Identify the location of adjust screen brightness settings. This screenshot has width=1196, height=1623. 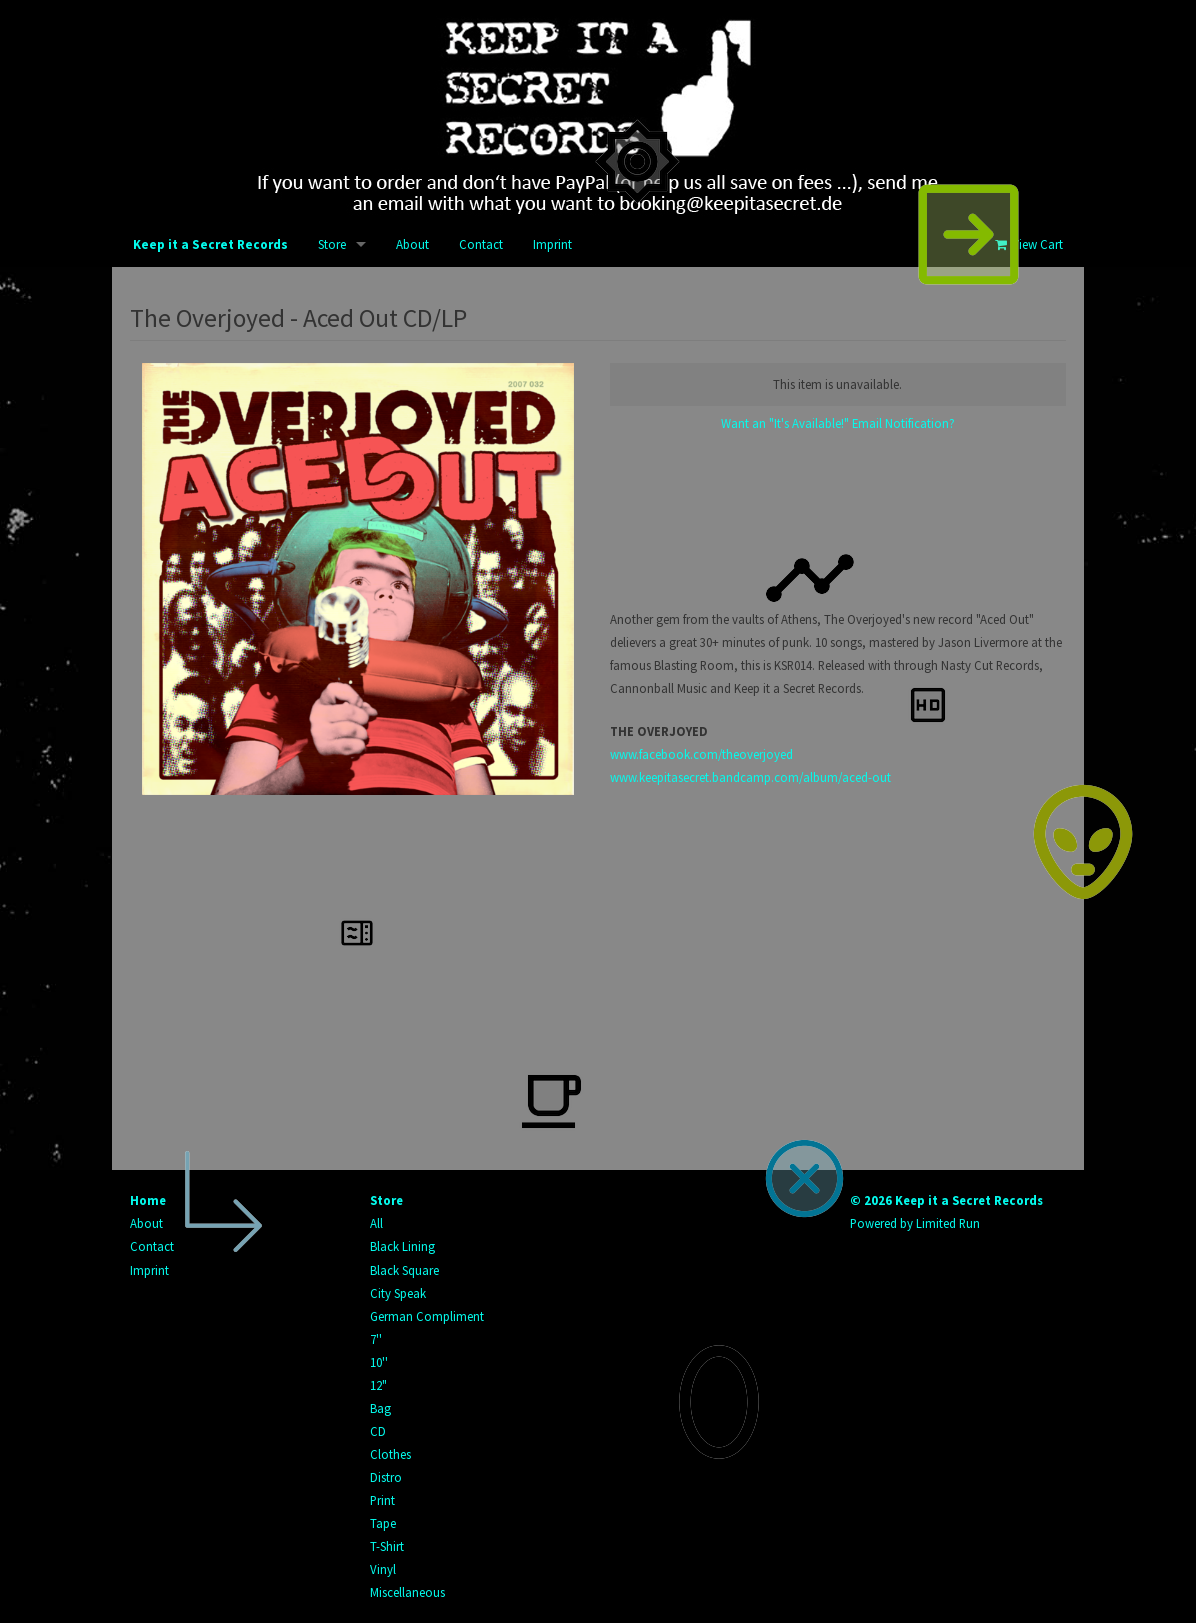
(637, 161).